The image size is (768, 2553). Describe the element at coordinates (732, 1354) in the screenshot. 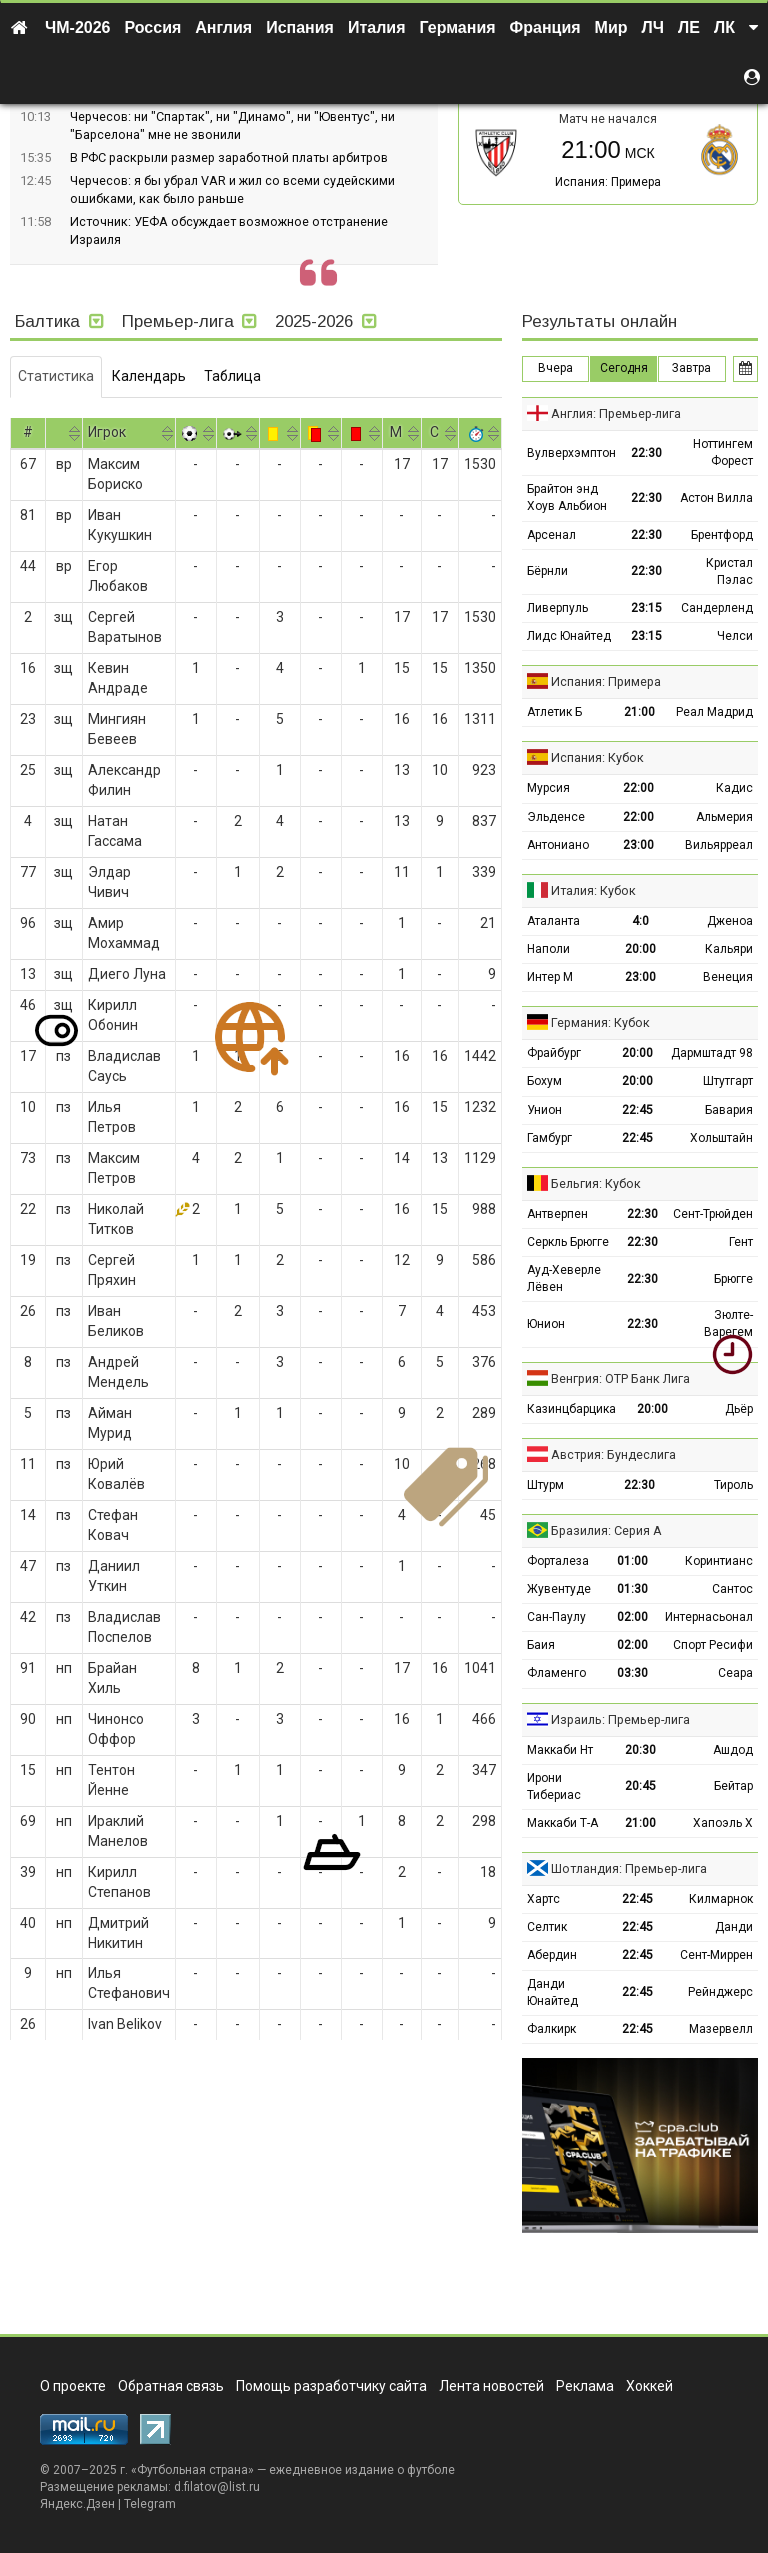

I see `view current time` at that location.